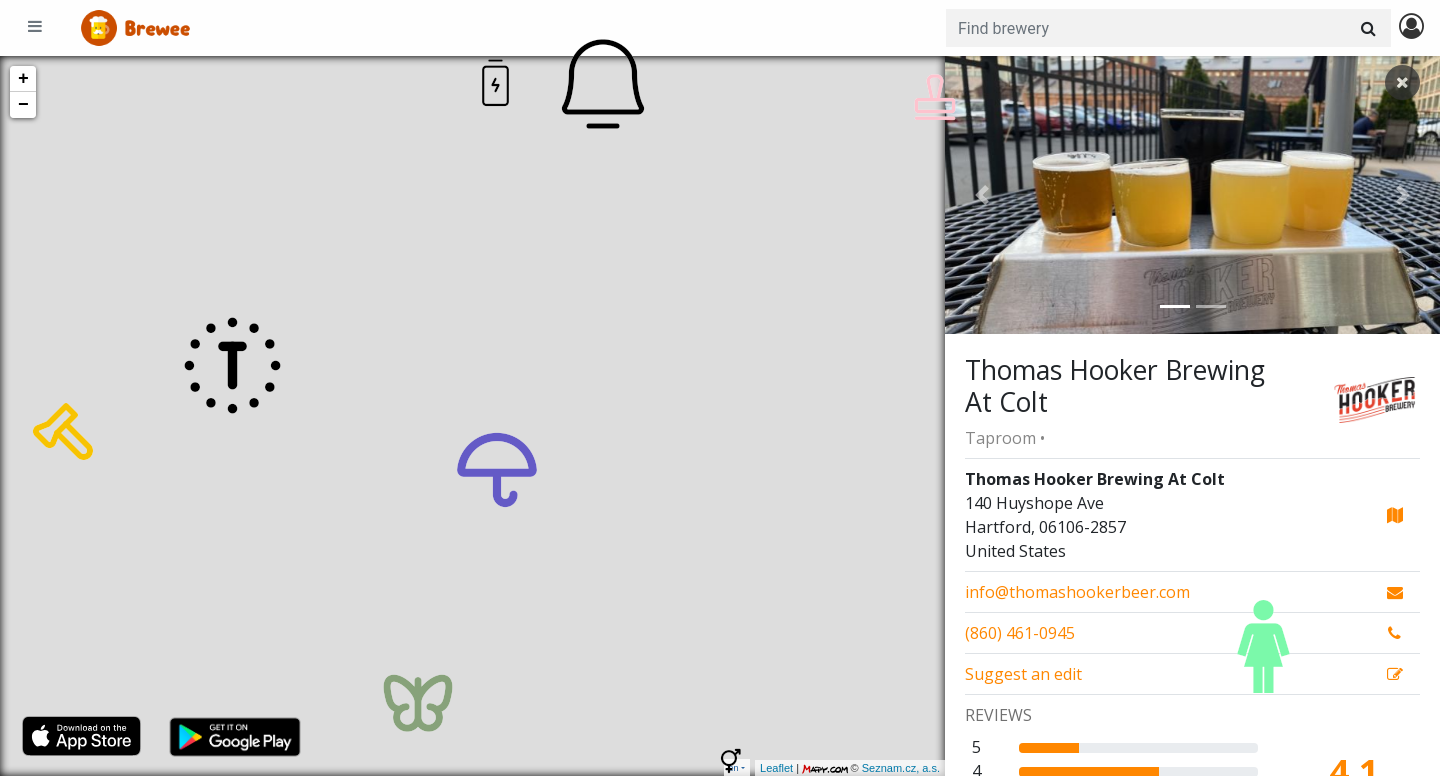 The image size is (1440, 776). I want to click on access crafting or woodcutting tools, so click(63, 433).